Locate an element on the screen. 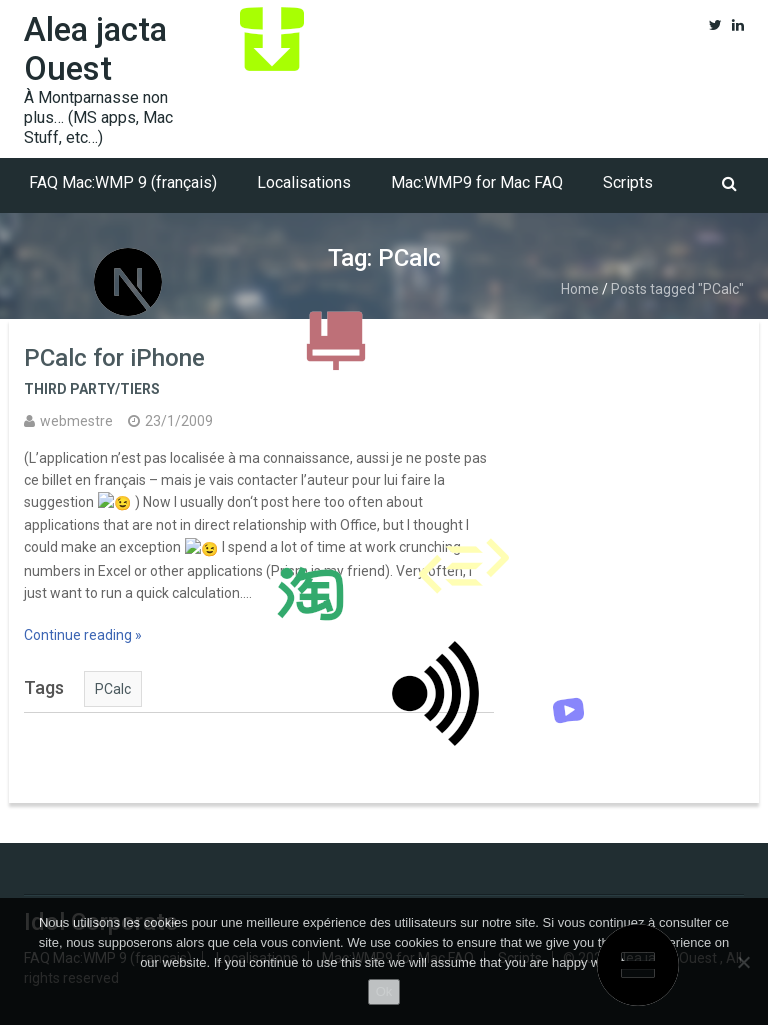 The width and height of the screenshot is (768, 1025). Next.js framework logo is located at coordinates (128, 282).